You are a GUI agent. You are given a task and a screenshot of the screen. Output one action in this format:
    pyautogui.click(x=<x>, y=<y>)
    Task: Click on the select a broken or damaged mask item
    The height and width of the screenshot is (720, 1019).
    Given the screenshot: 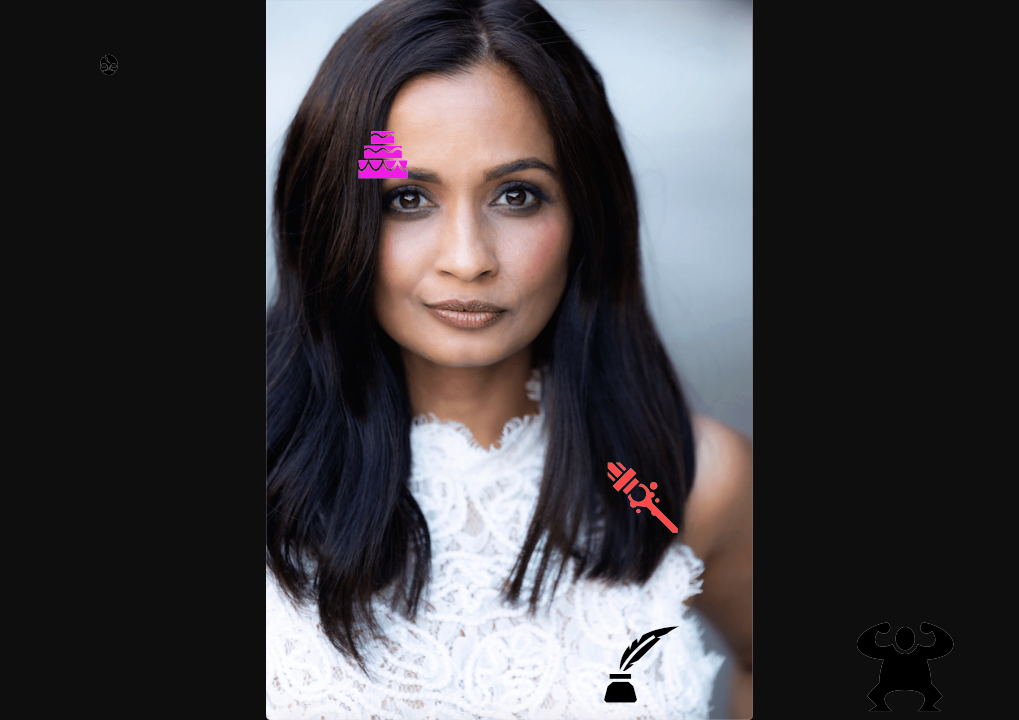 What is the action you would take?
    pyautogui.click(x=109, y=65)
    